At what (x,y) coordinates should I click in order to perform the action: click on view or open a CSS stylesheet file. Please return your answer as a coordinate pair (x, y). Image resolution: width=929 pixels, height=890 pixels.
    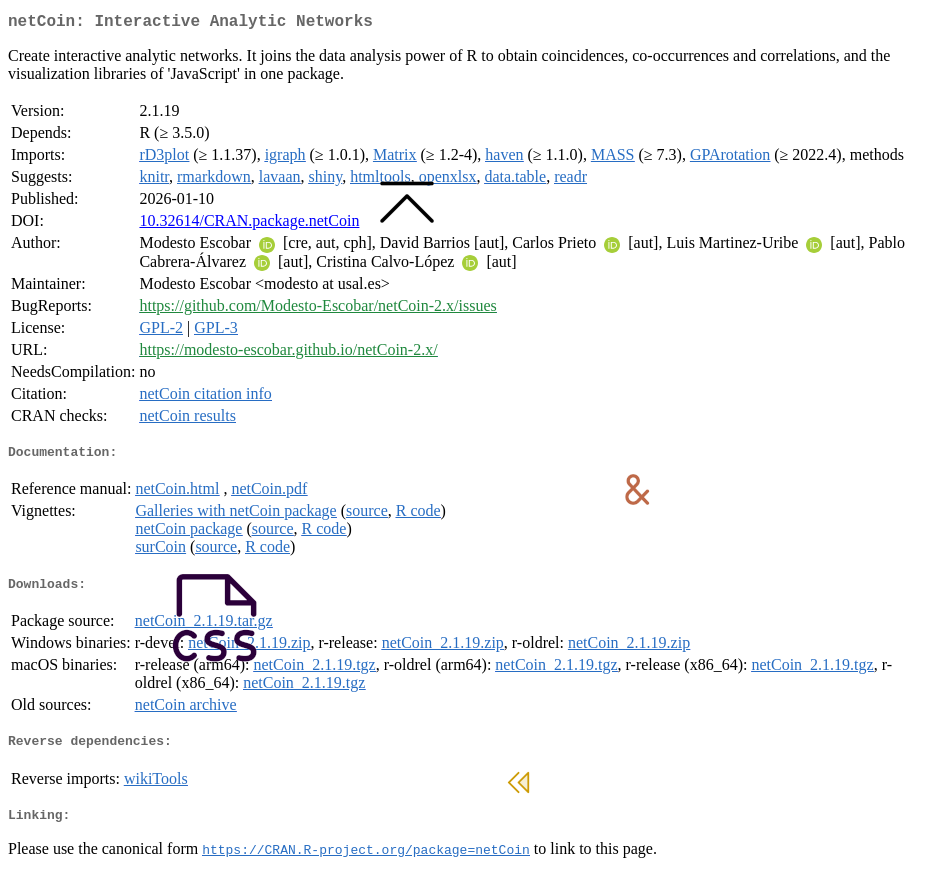
    Looking at the image, I should click on (216, 621).